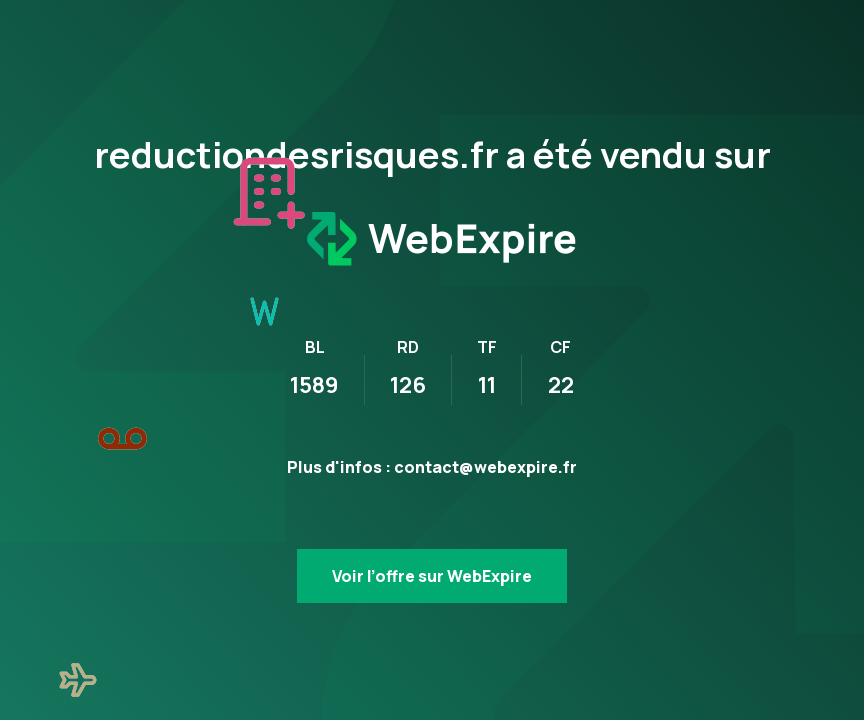  What do you see at coordinates (267, 191) in the screenshot?
I see `add a new building or property` at bounding box center [267, 191].